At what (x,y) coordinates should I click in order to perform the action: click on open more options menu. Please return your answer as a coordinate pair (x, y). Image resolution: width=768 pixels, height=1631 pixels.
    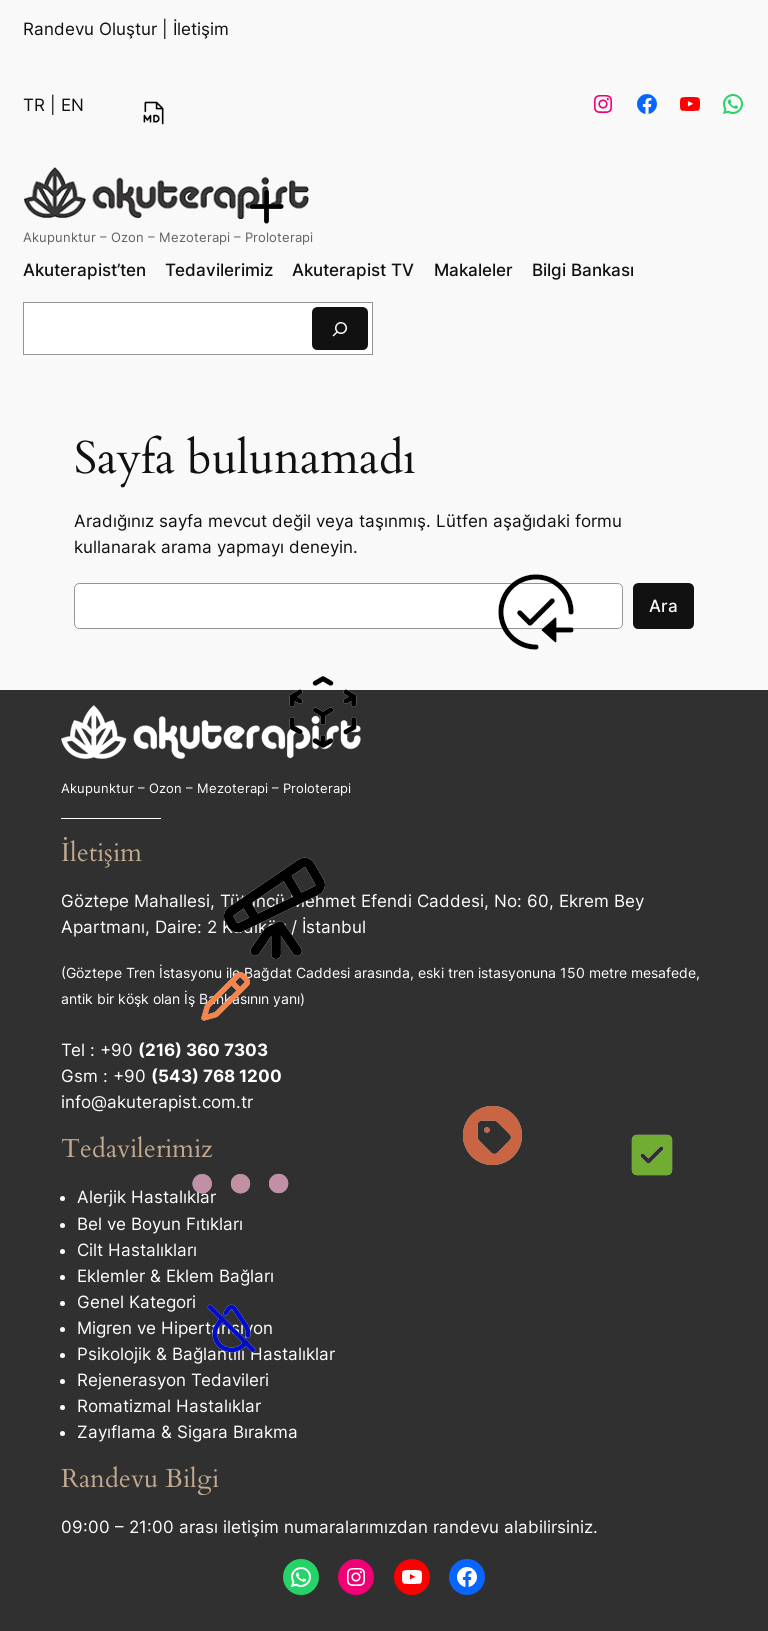
    Looking at the image, I should click on (240, 1183).